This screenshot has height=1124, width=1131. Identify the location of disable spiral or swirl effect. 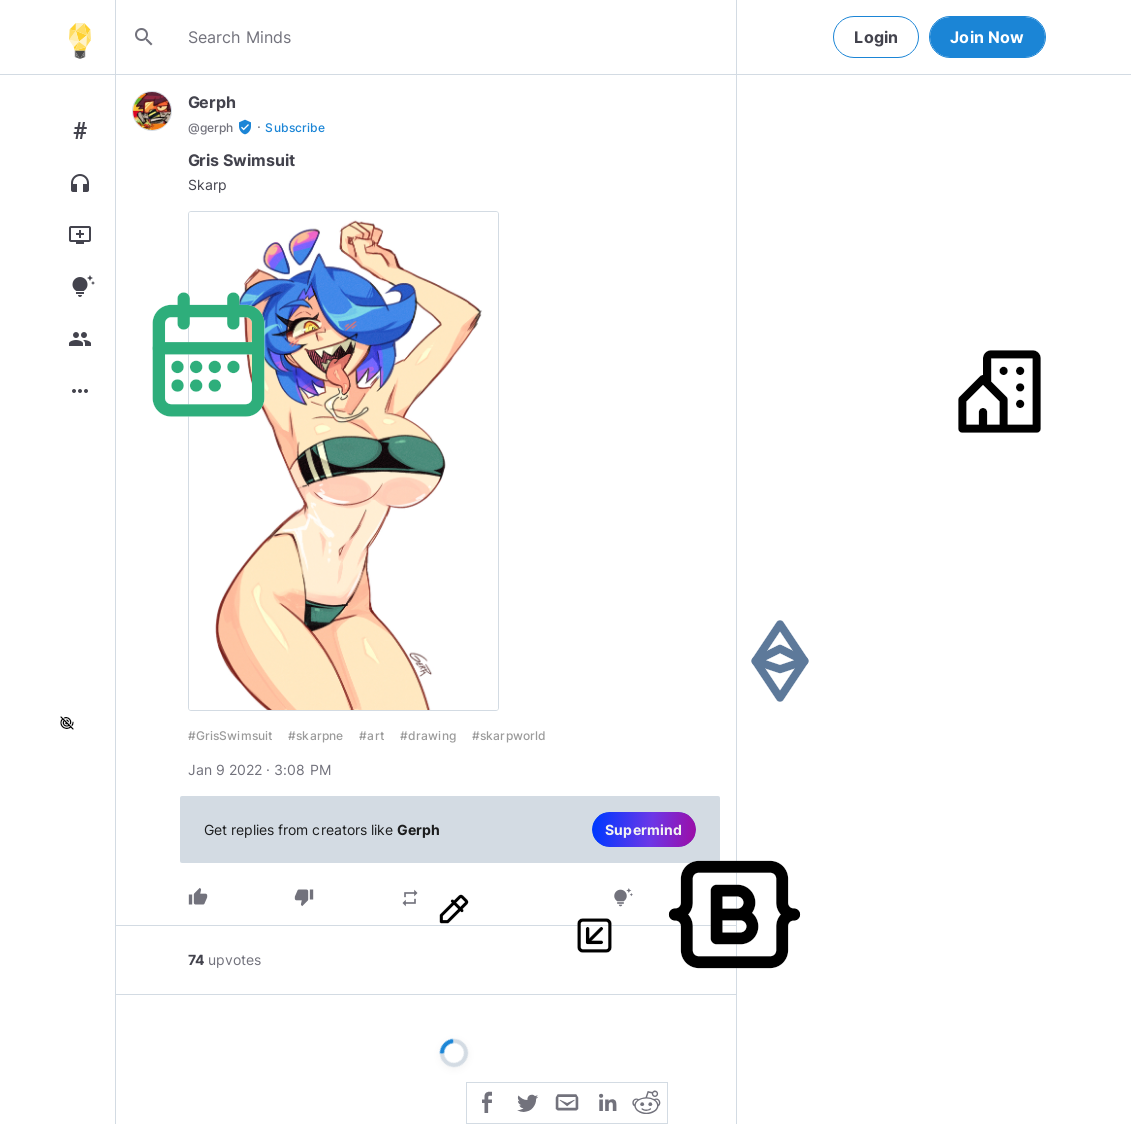
(67, 723).